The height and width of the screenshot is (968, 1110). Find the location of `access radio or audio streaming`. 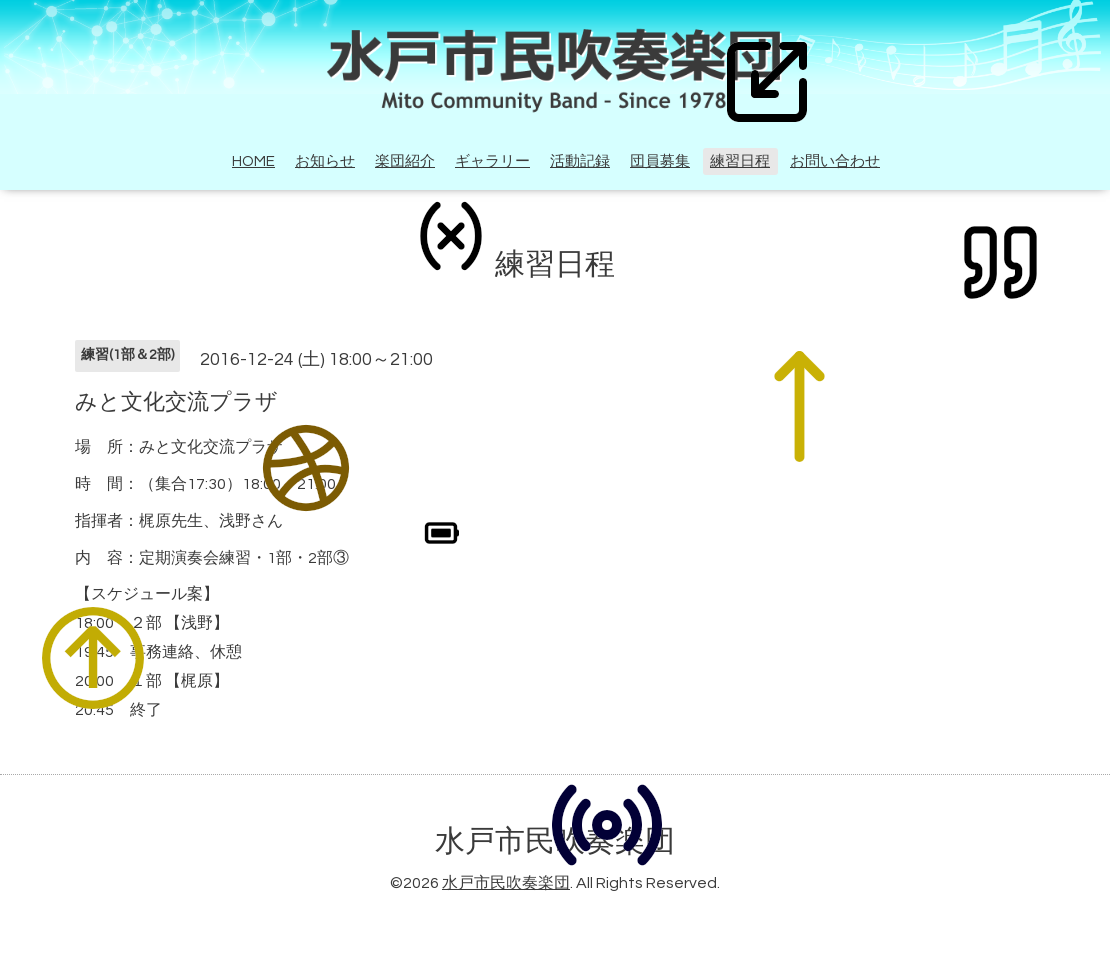

access radio or audio streaming is located at coordinates (607, 825).